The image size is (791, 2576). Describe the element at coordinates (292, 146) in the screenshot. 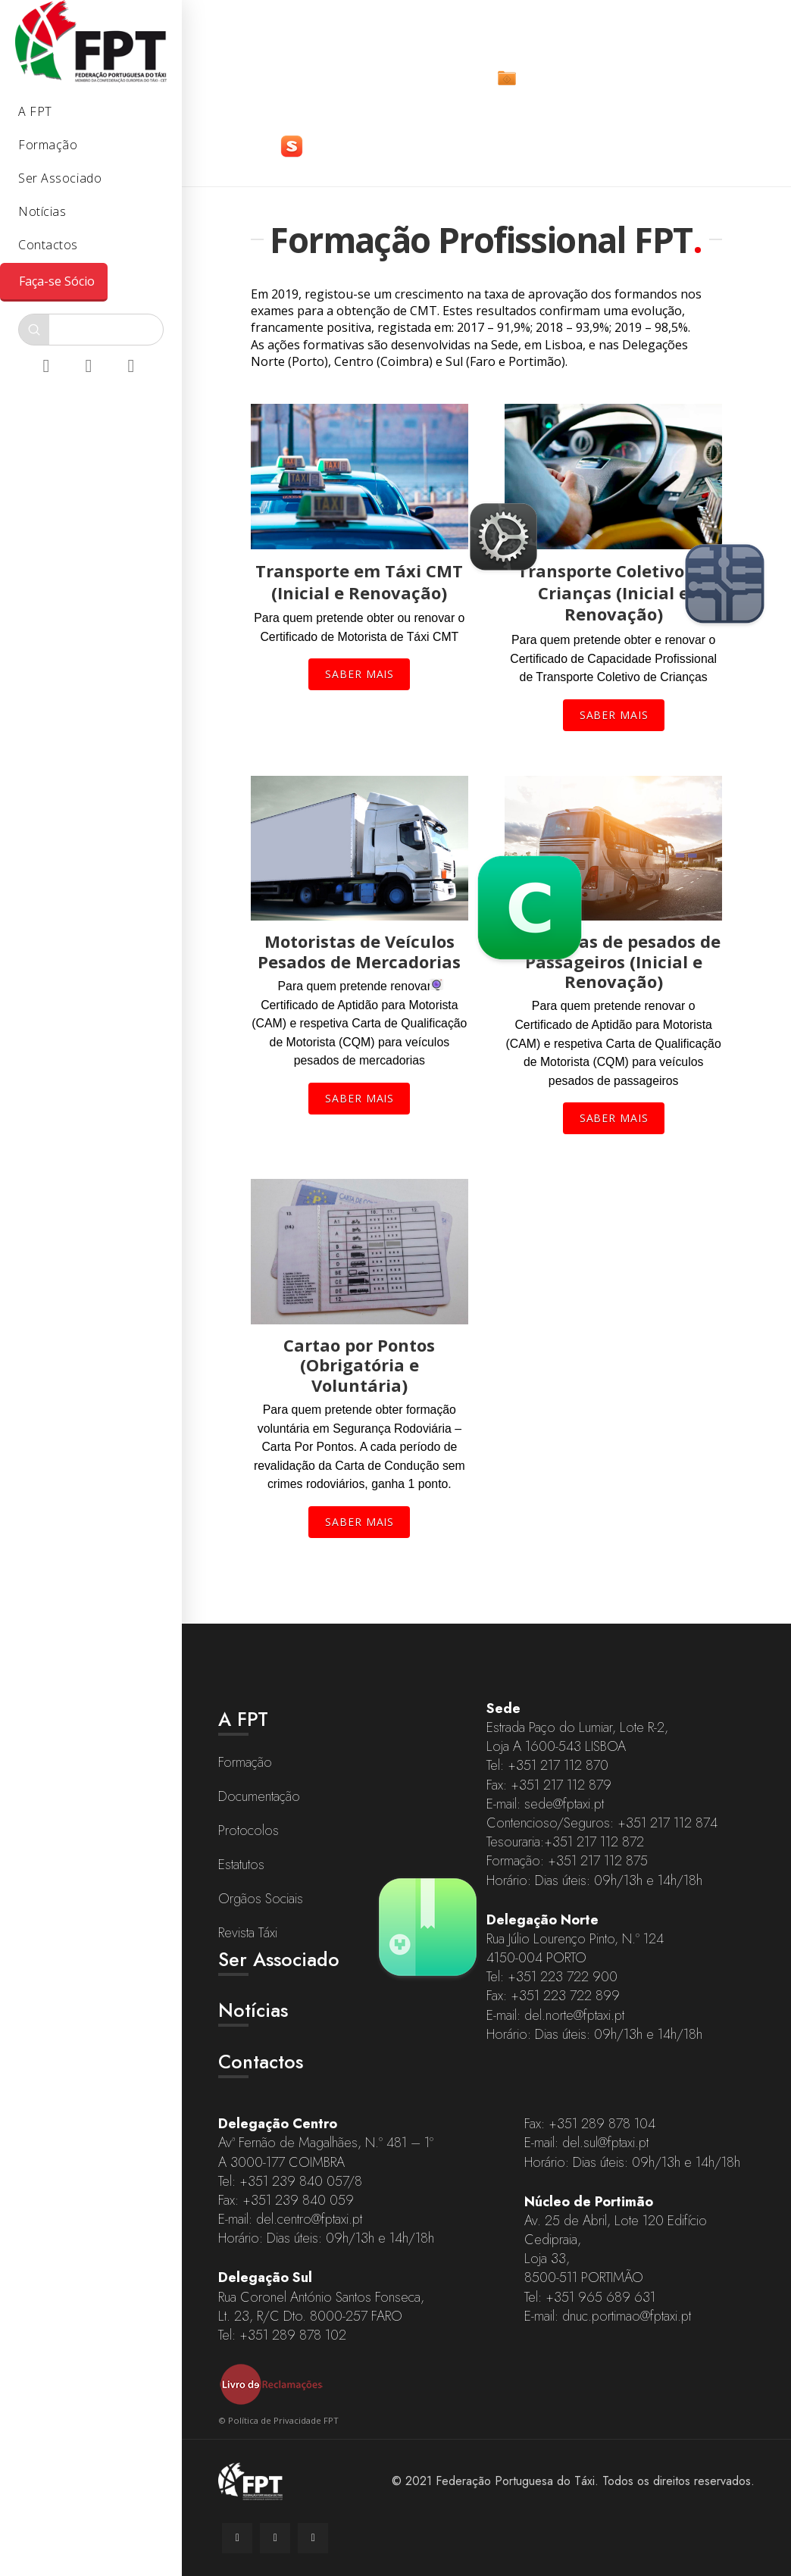

I see `open sogou pinyin input method` at that location.